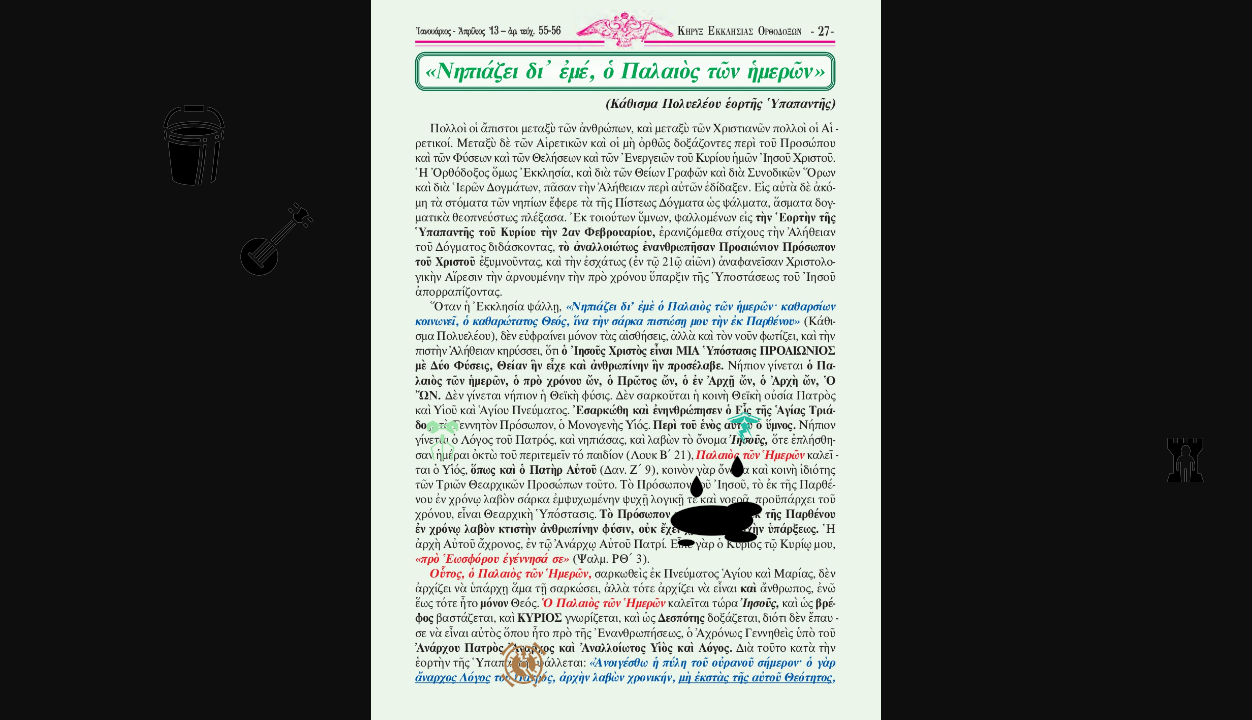 The height and width of the screenshot is (720, 1252). What do you see at coordinates (523, 664) in the screenshot?
I see `access automation or scheduled task settings` at bounding box center [523, 664].